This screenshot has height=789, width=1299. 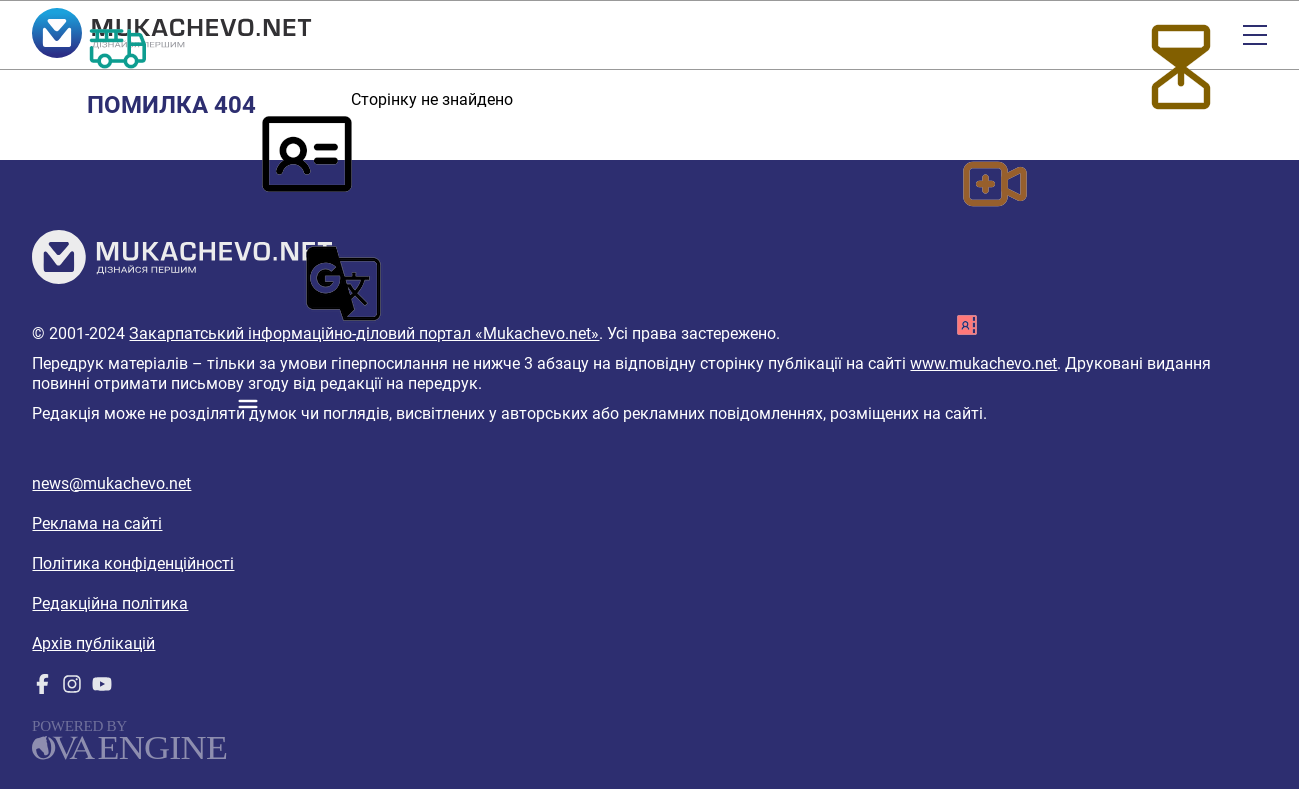 What do you see at coordinates (995, 184) in the screenshot?
I see `add a new video` at bounding box center [995, 184].